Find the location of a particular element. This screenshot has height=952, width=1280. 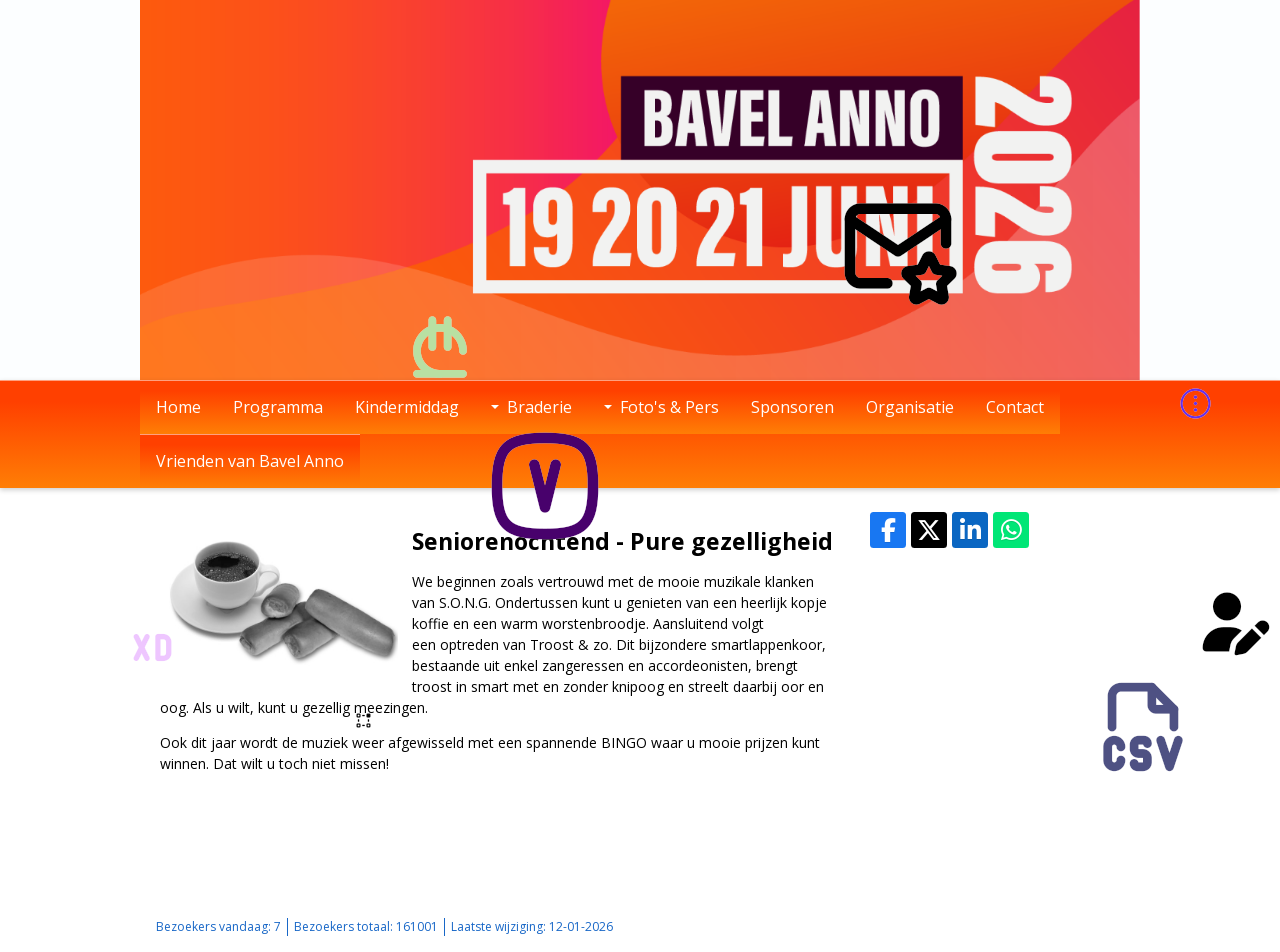

edit user profile is located at coordinates (1234, 621).